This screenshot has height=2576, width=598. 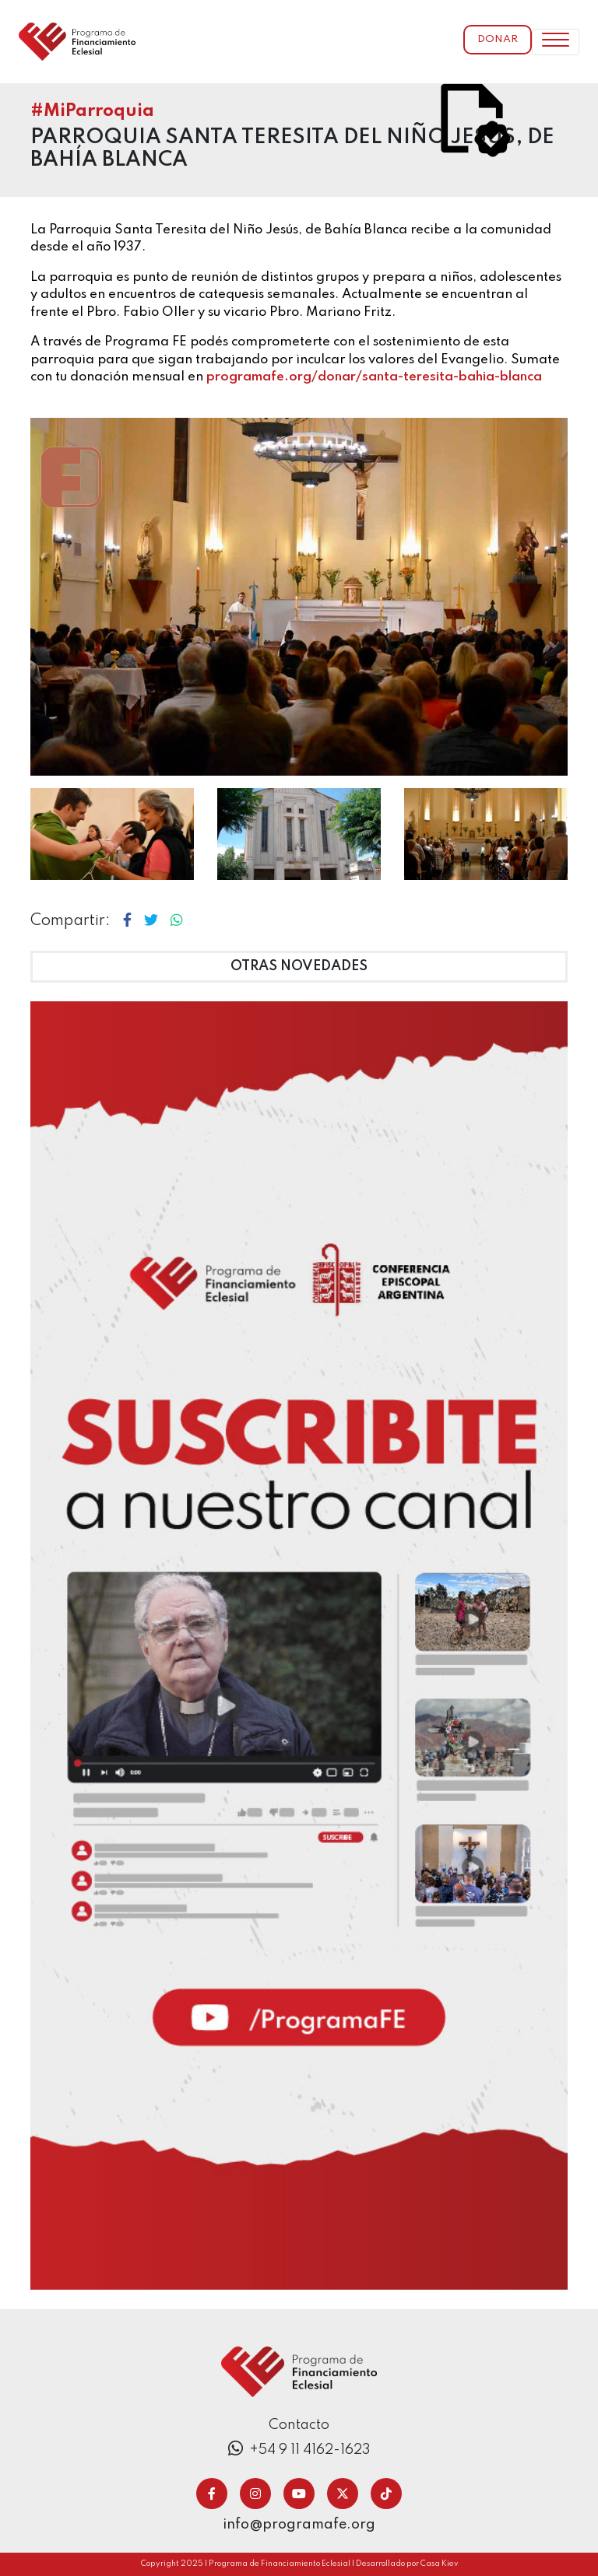 What do you see at coordinates (71, 477) in the screenshot?
I see `open the Friendica app` at bounding box center [71, 477].